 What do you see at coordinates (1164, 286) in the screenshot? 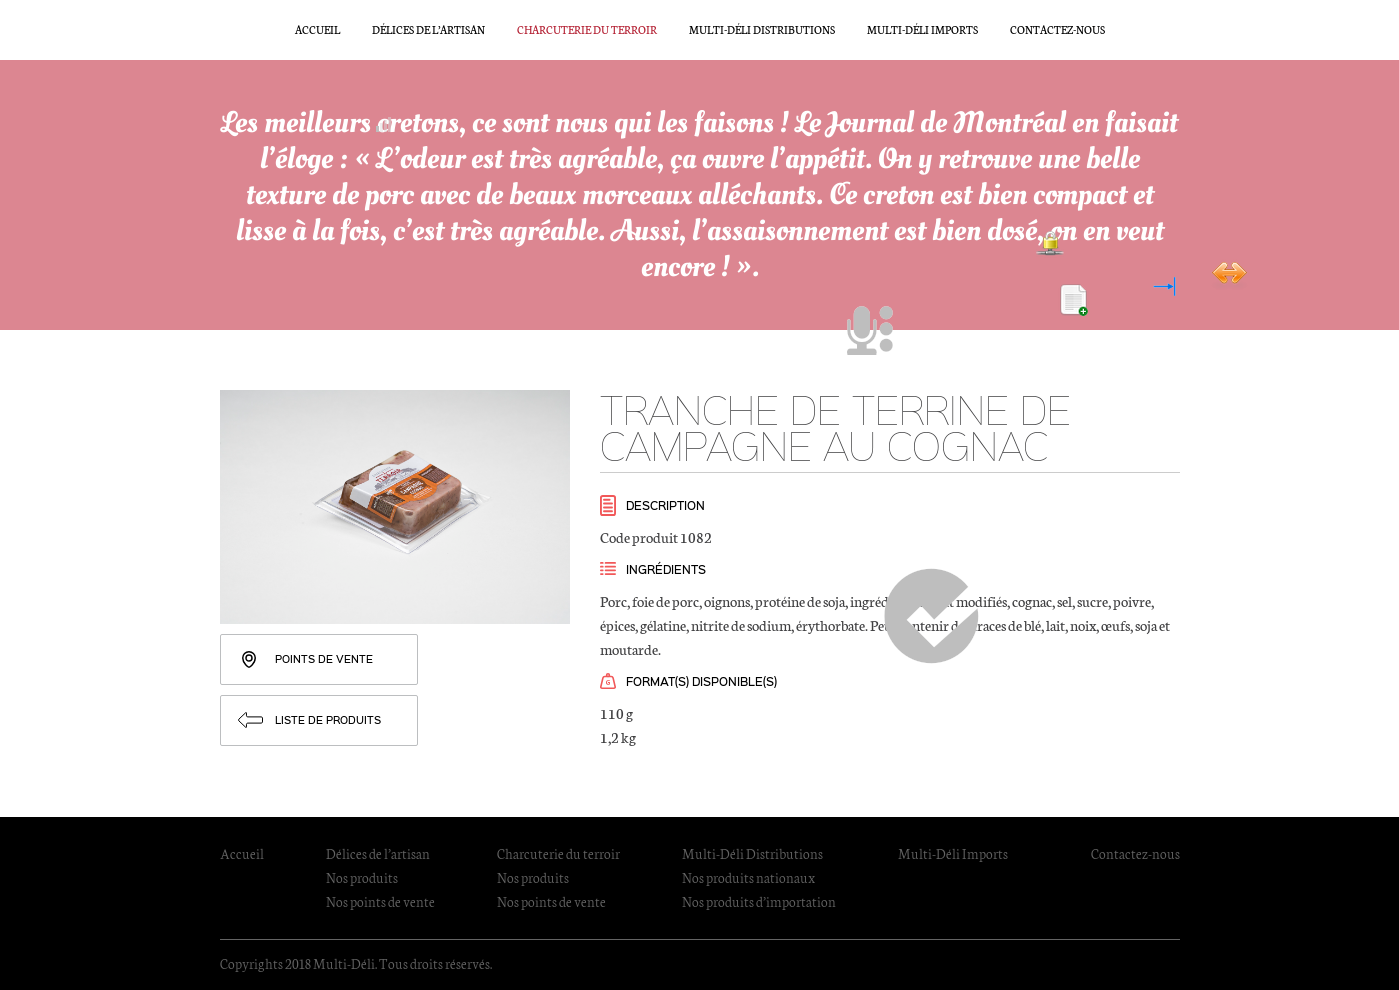
I see `go to the last item or page` at bounding box center [1164, 286].